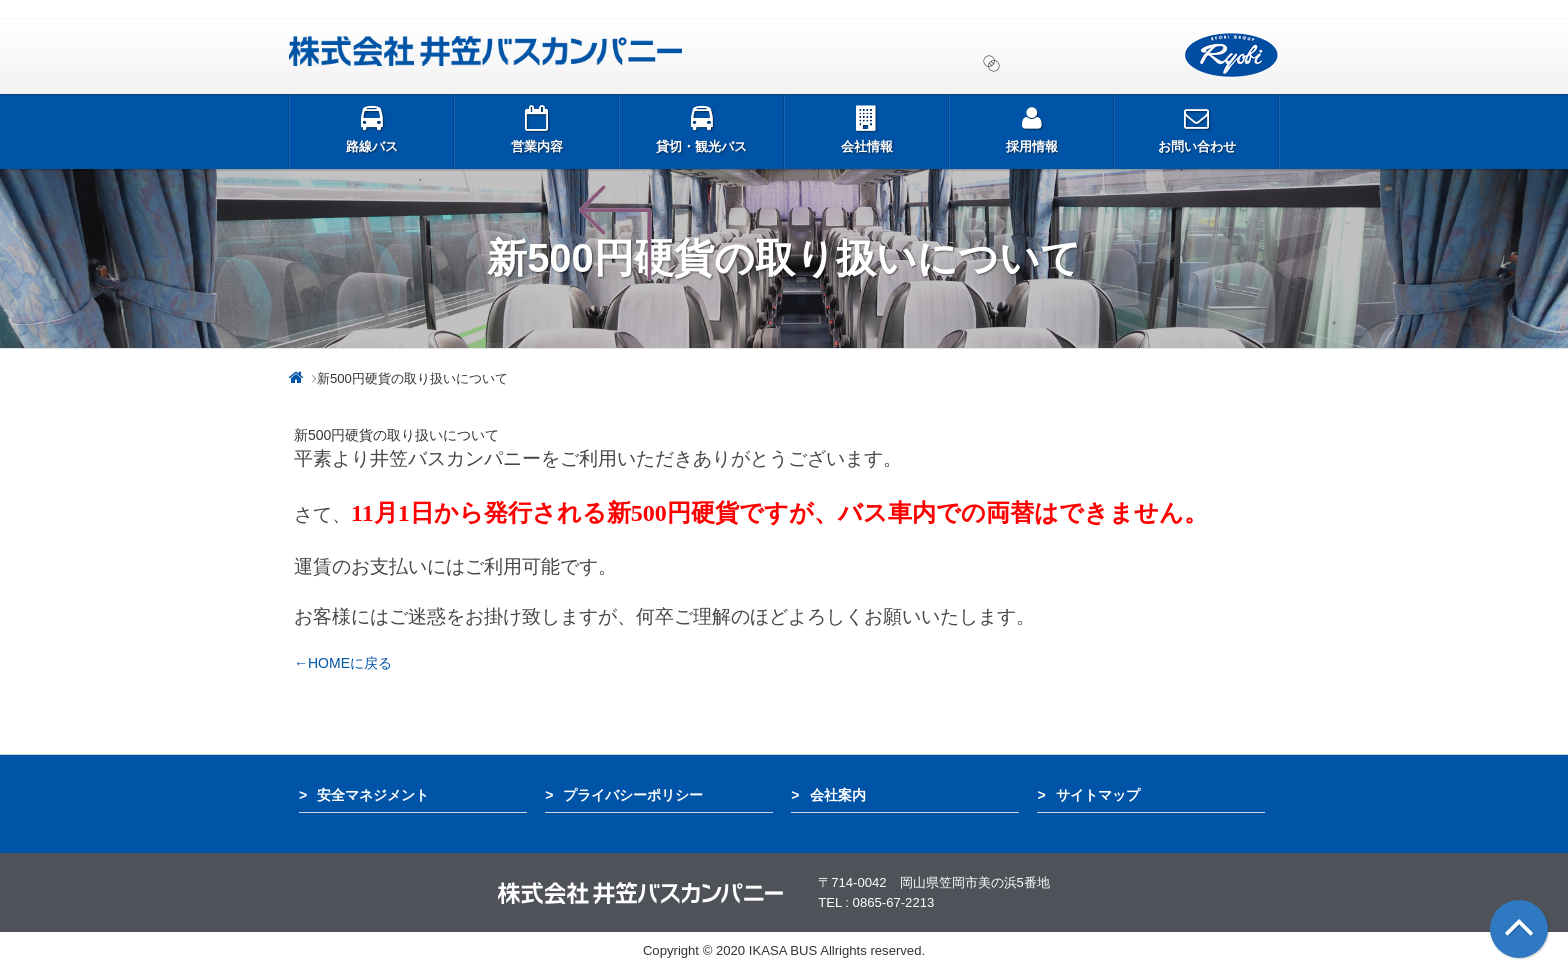 The height and width of the screenshot is (978, 1568). I want to click on undo or go back to previous action, so click(619, 233).